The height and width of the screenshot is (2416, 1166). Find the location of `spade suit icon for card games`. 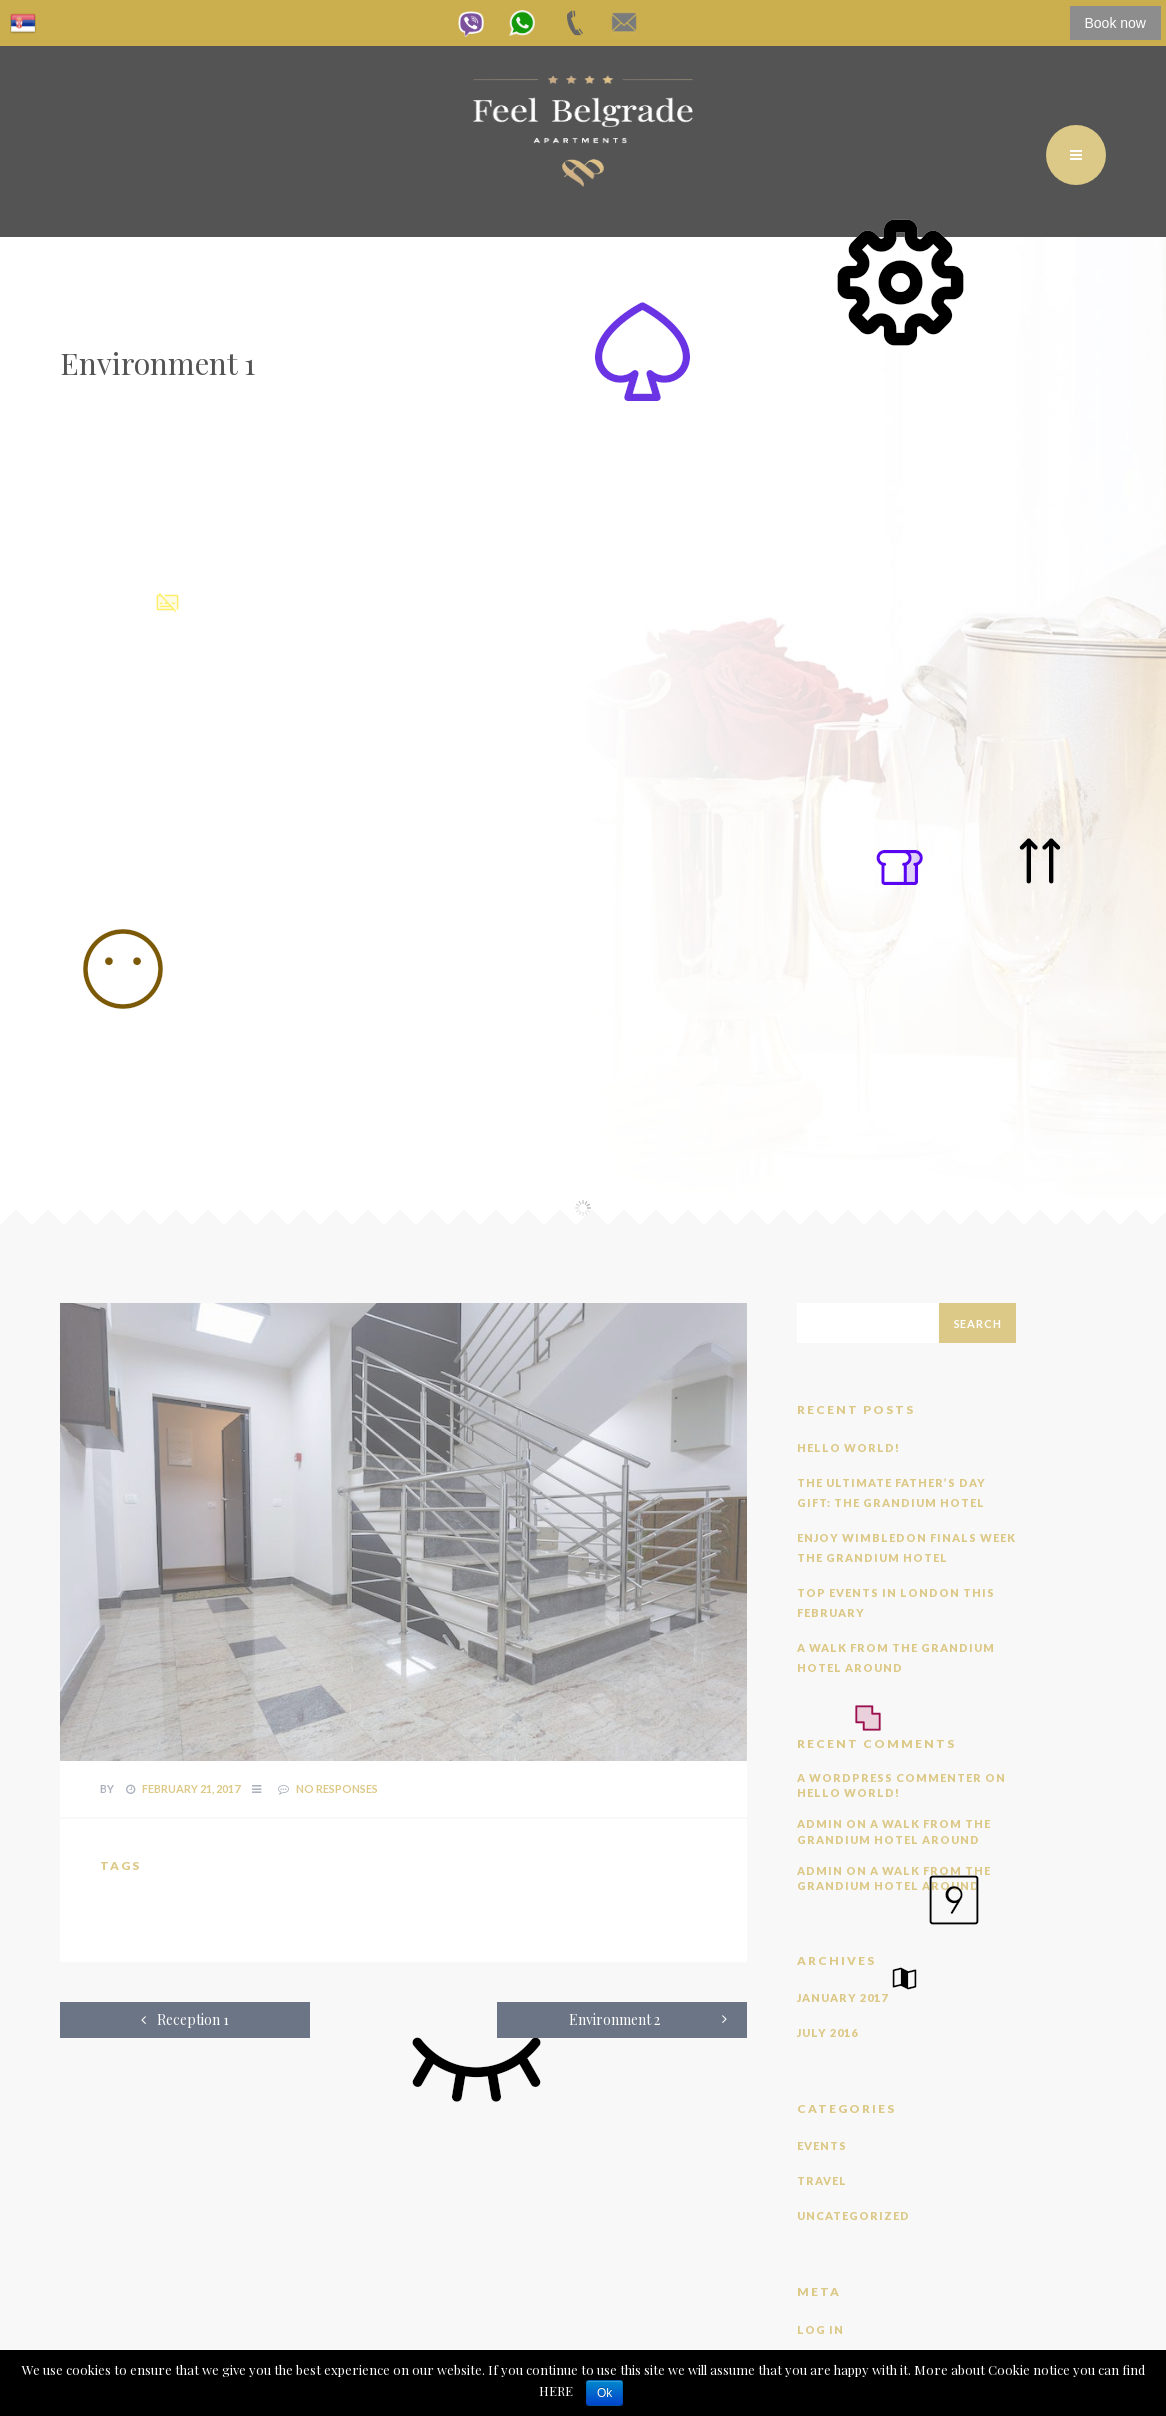

spade suit icon for card games is located at coordinates (642, 353).